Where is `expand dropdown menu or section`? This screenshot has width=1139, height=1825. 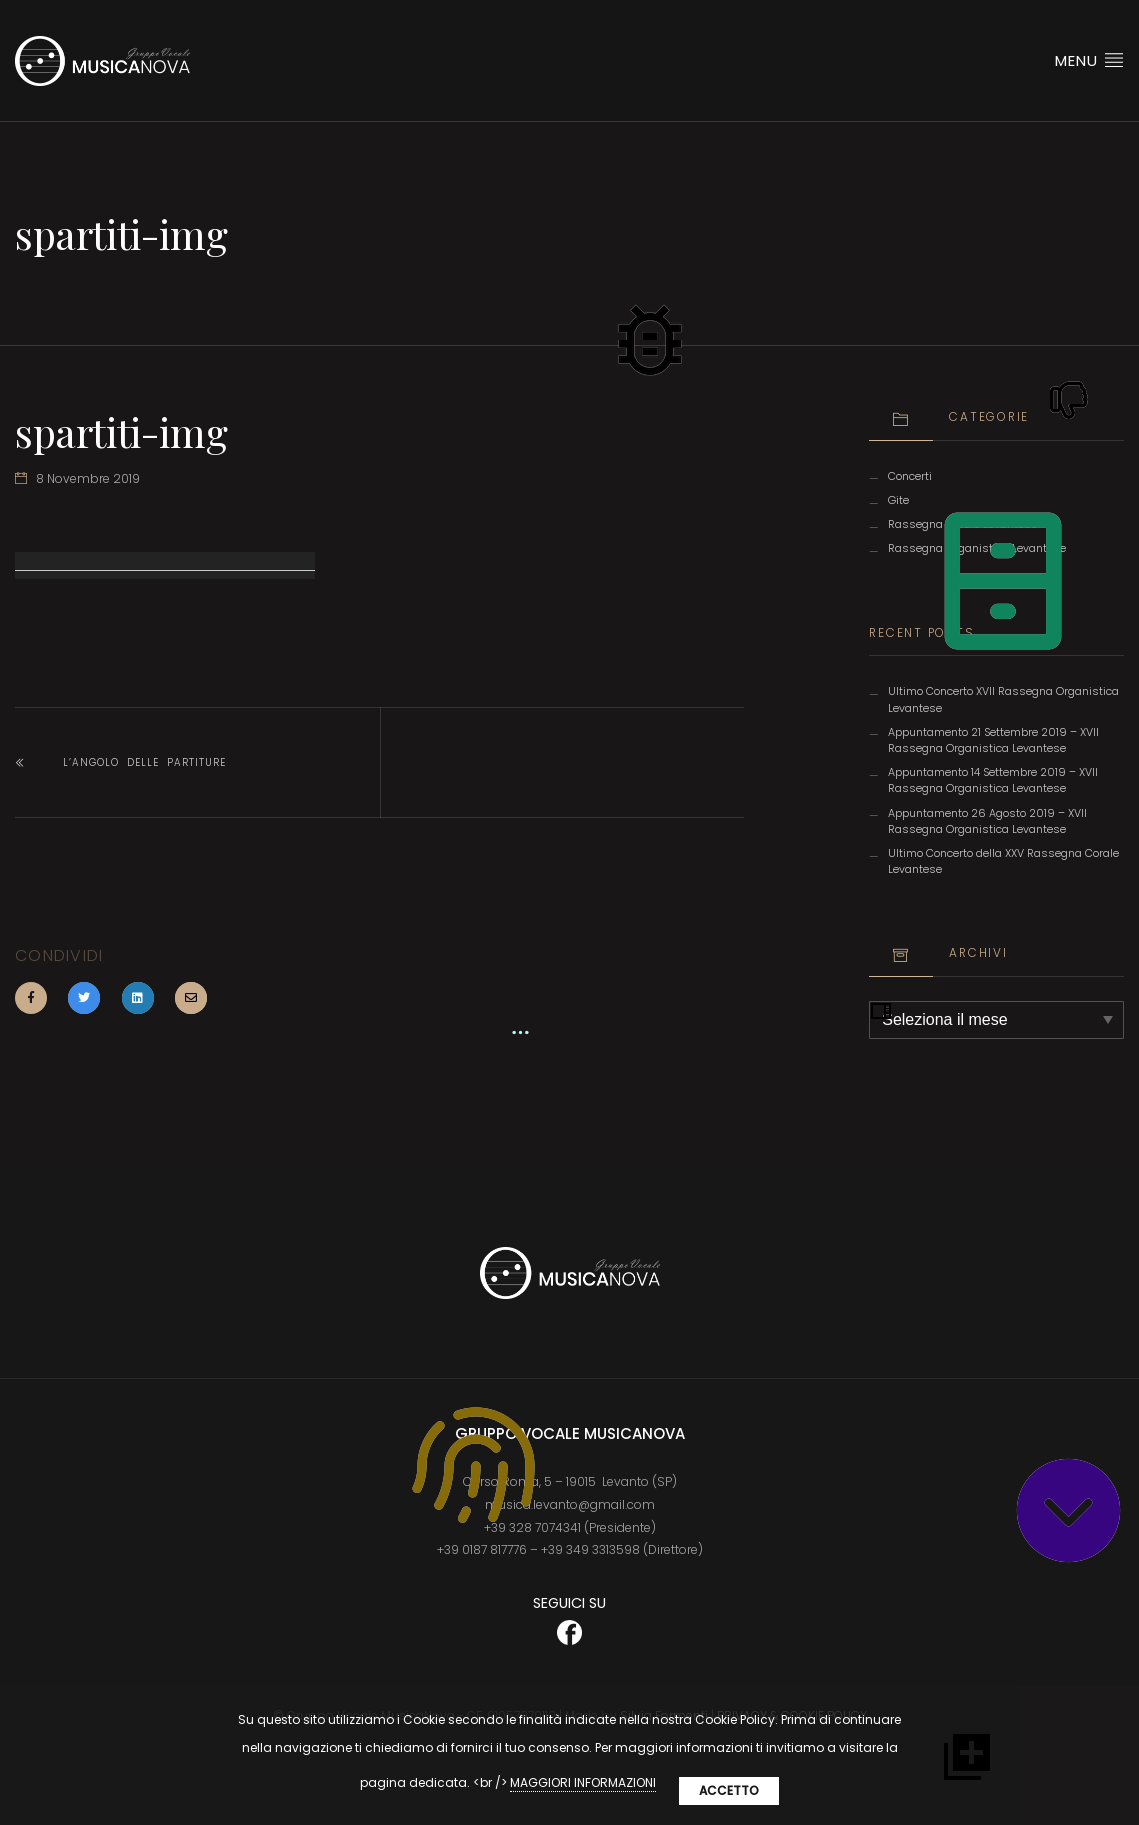
expand dropdown menu or section is located at coordinates (1068, 1510).